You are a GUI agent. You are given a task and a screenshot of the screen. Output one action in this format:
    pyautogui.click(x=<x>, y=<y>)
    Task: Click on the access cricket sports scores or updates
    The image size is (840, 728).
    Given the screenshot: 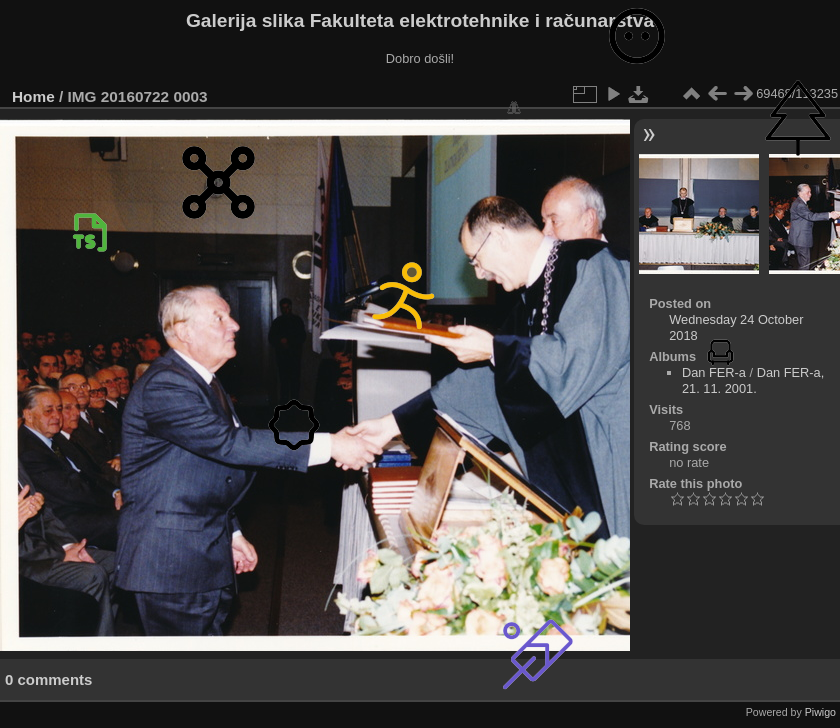 What is the action you would take?
    pyautogui.click(x=534, y=653)
    